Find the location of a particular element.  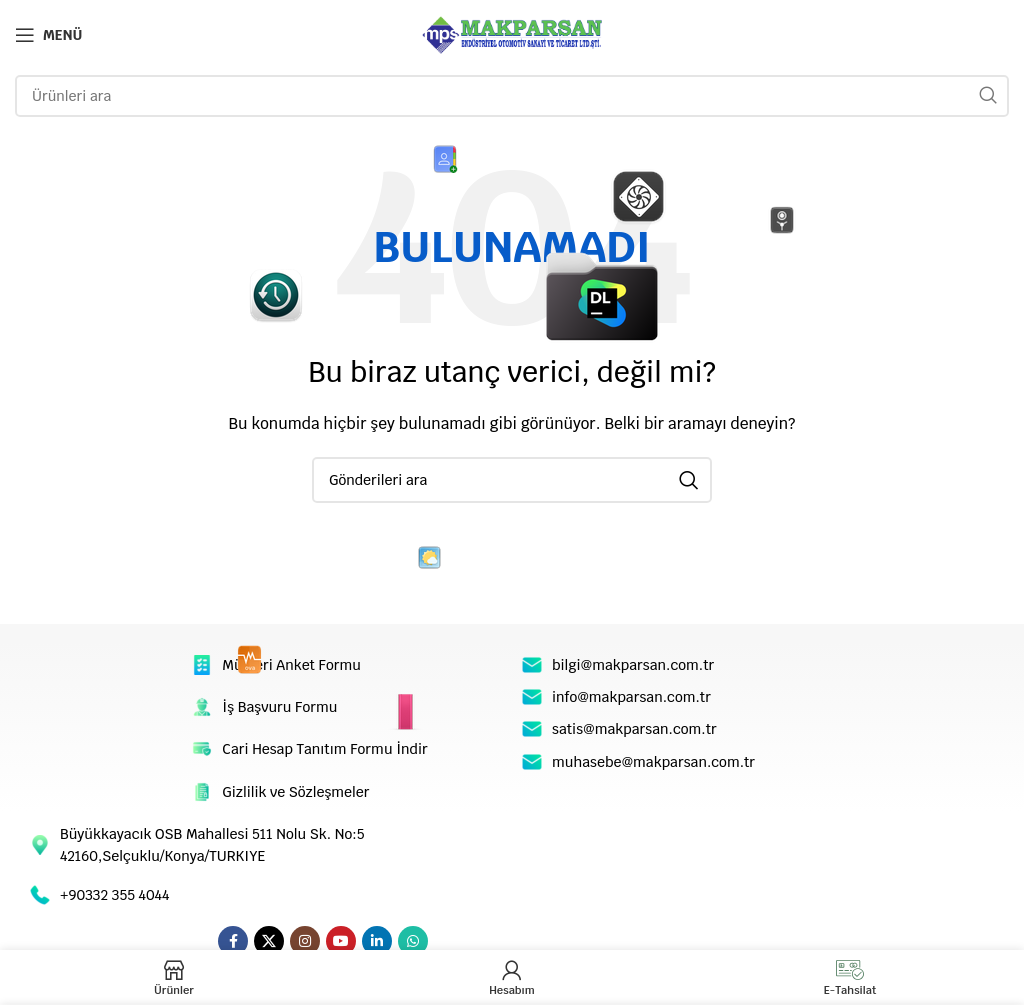

open datalore project files folder is located at coordinates (601, 299).